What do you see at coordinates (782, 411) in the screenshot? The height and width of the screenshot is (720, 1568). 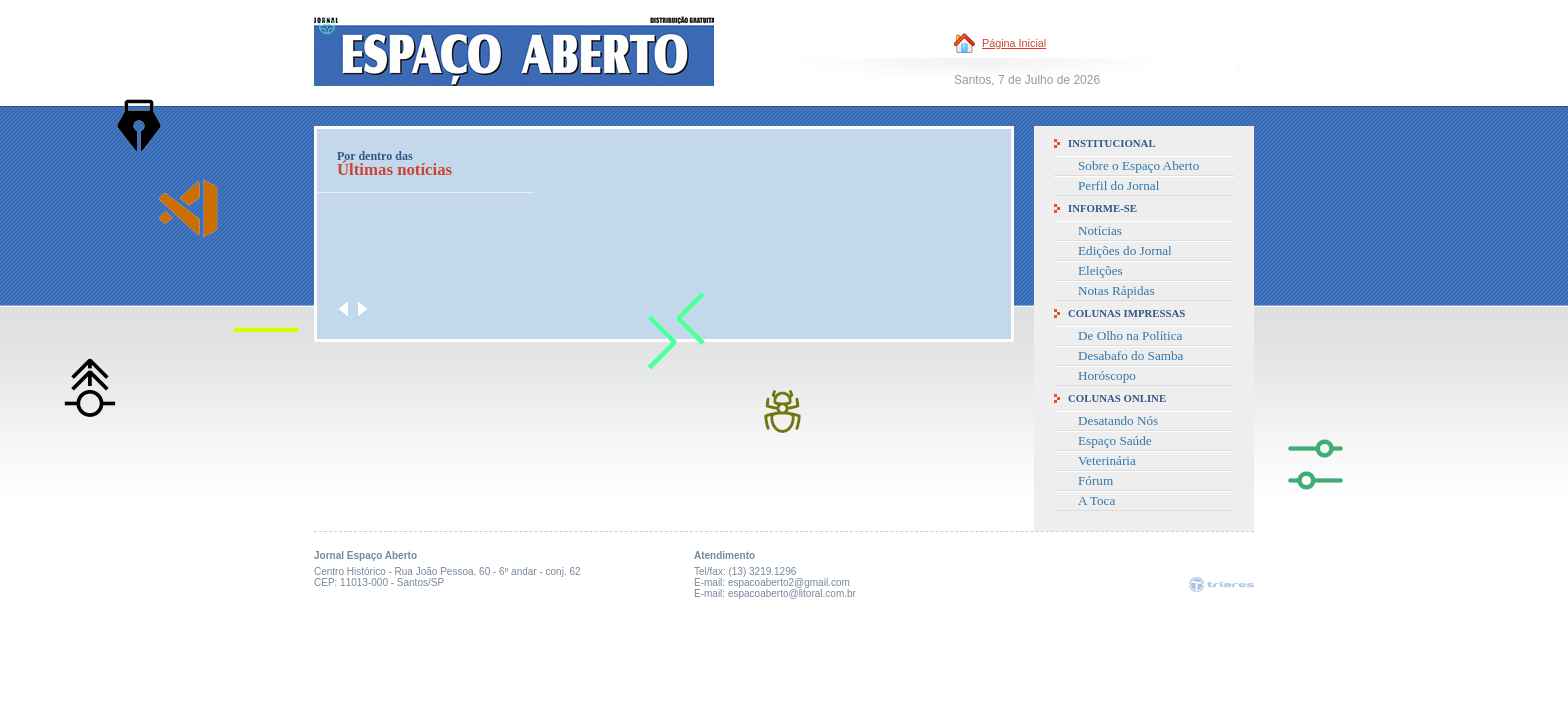 I see `report a bug or issue` at bounding box center [782, 411].